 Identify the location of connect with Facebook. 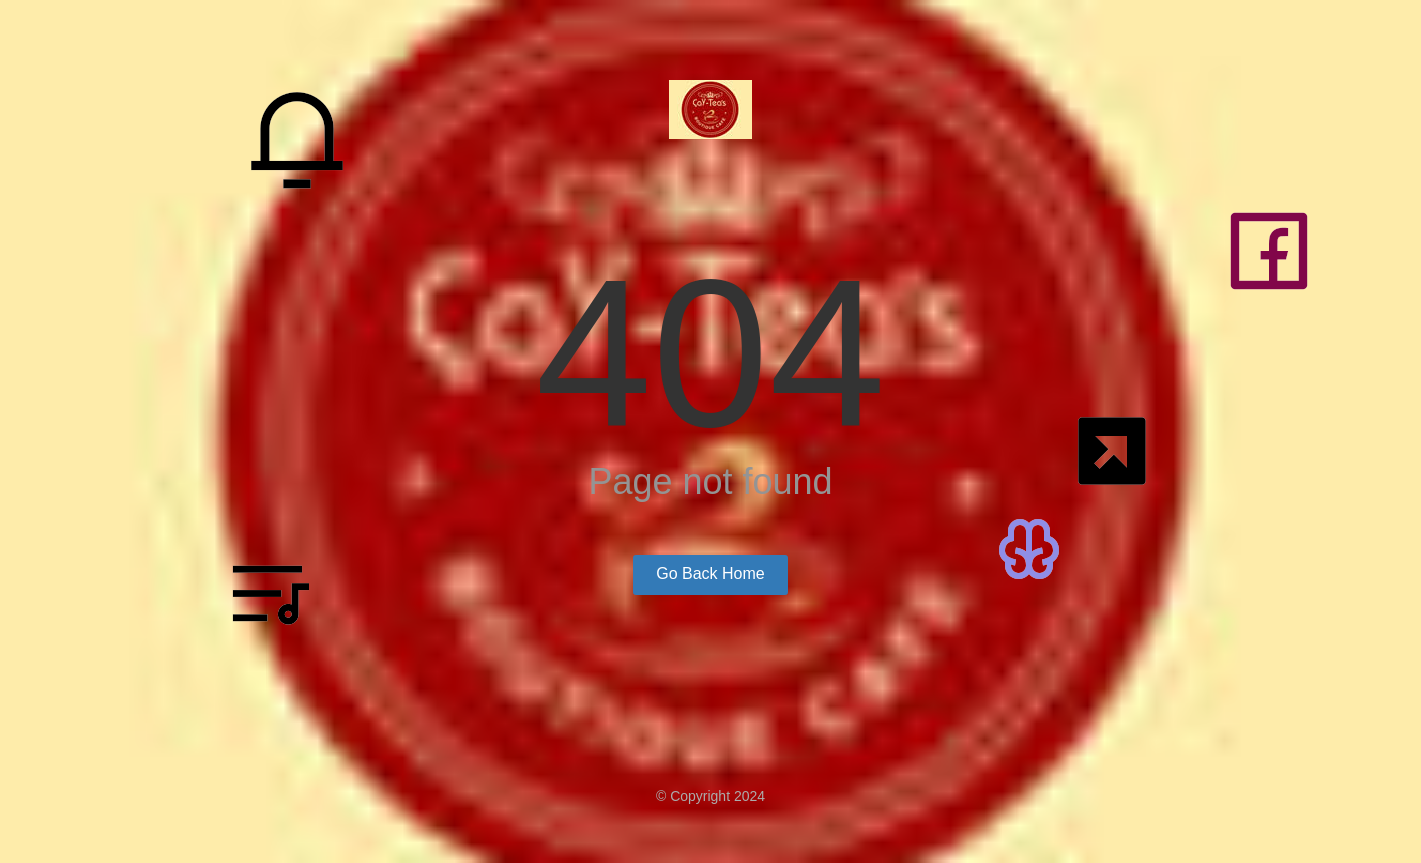
(1269, 251).